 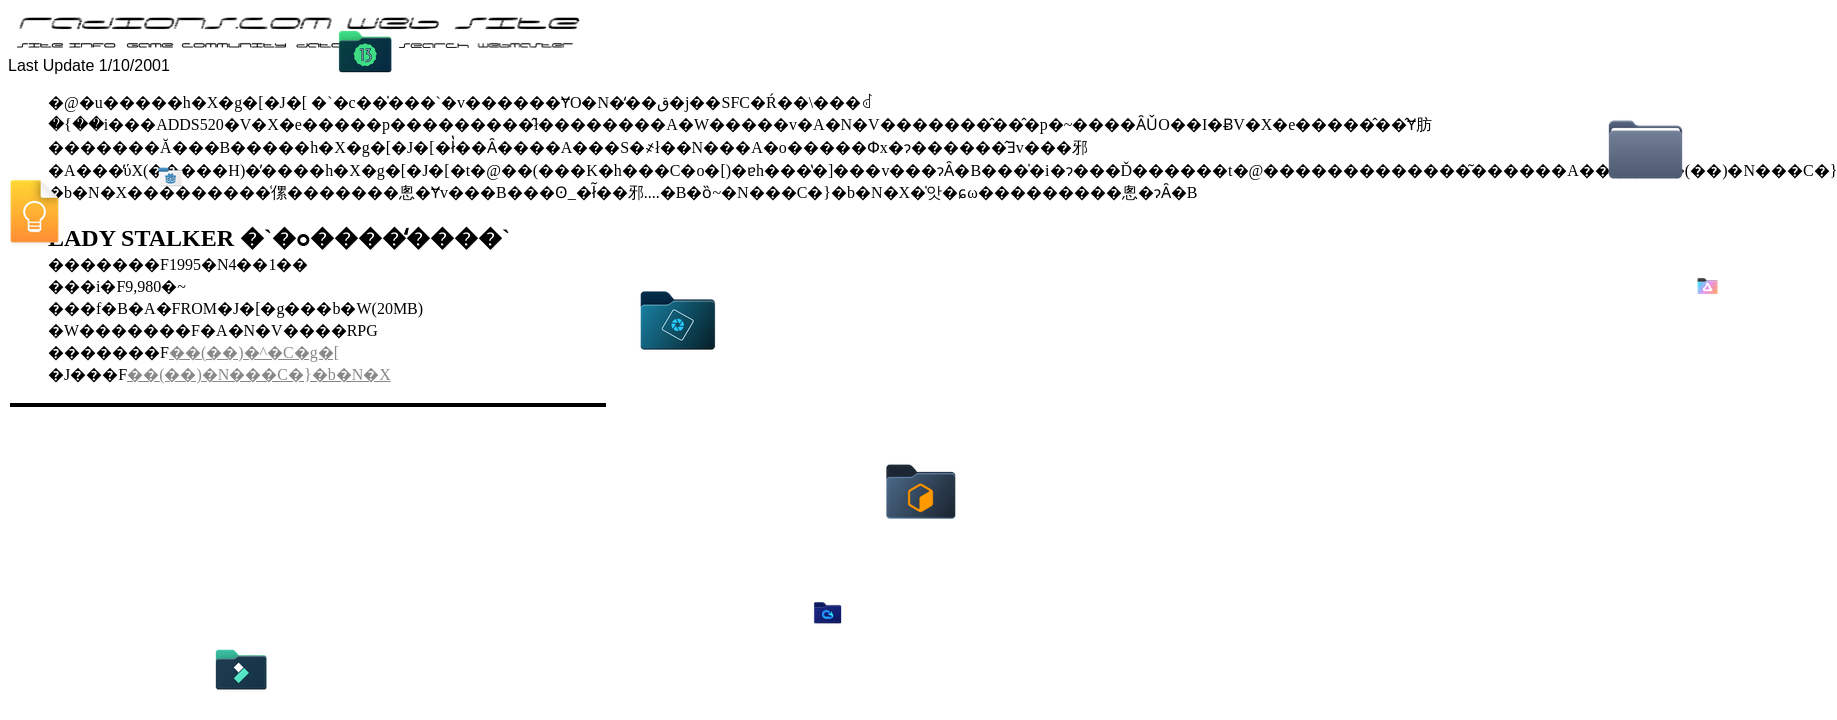 I want to click on open a google keep note file, so click(x=34, y=212).